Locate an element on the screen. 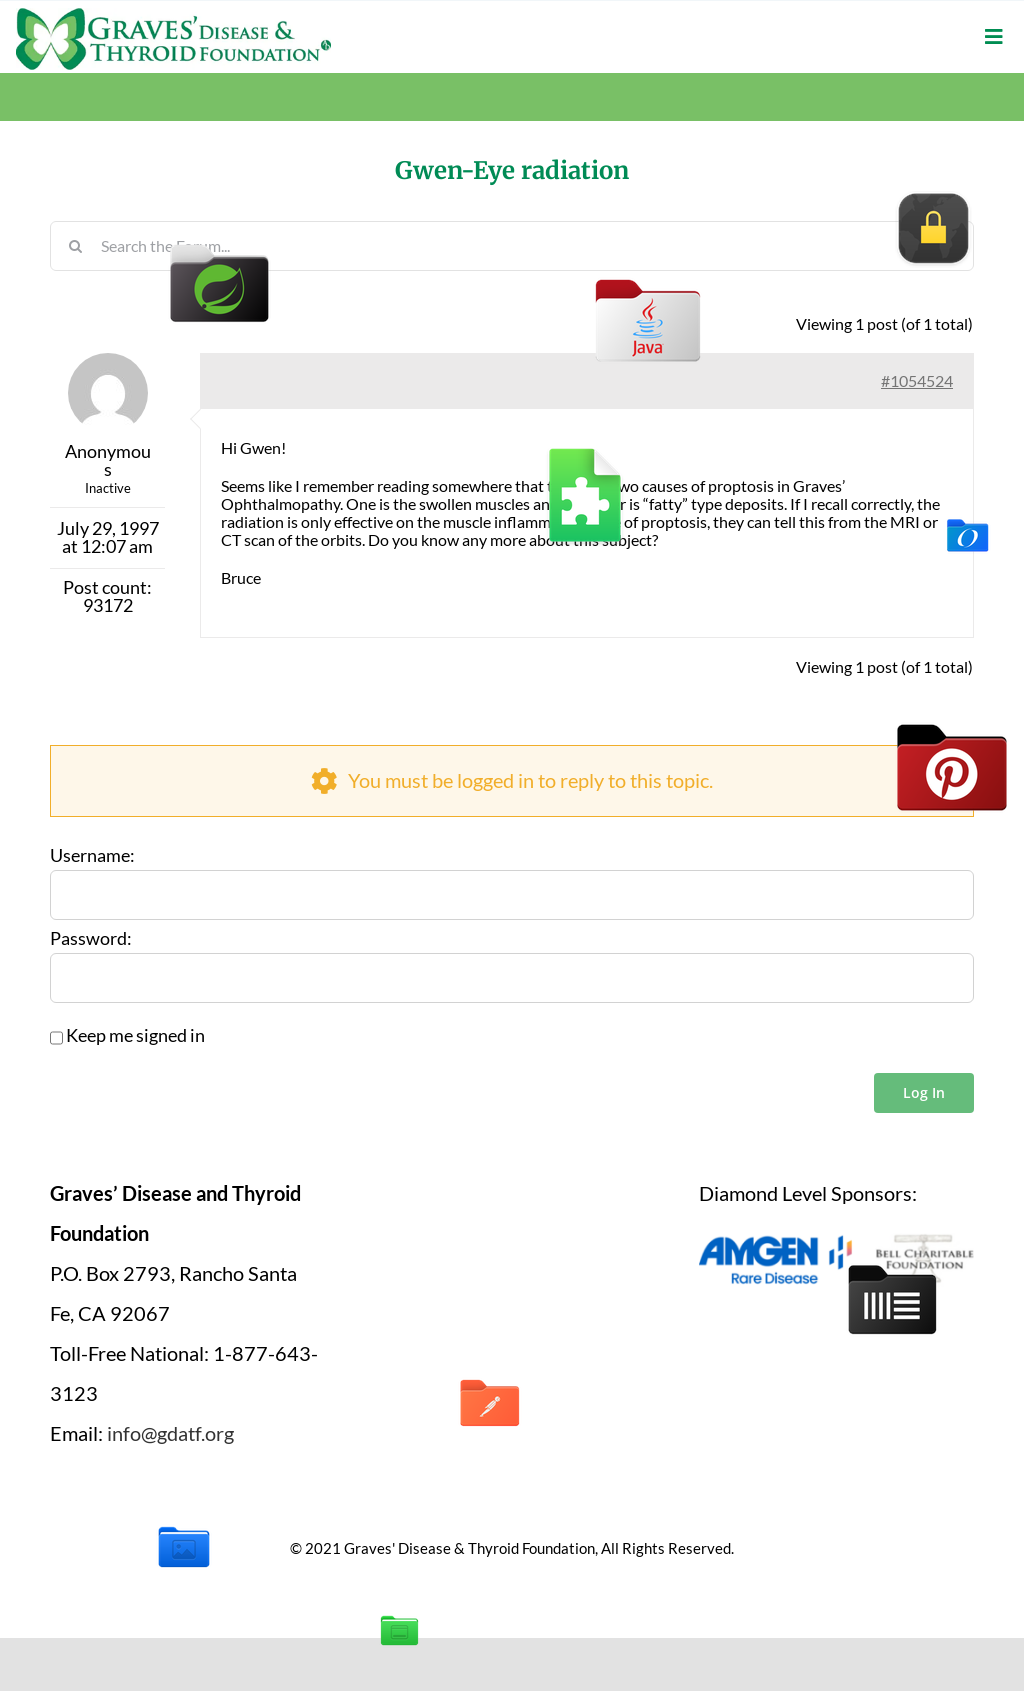 The width and height of the screenshot is (1024, 1691). access ssl/tls security settings for web browser is located at coordinates (933, 229).